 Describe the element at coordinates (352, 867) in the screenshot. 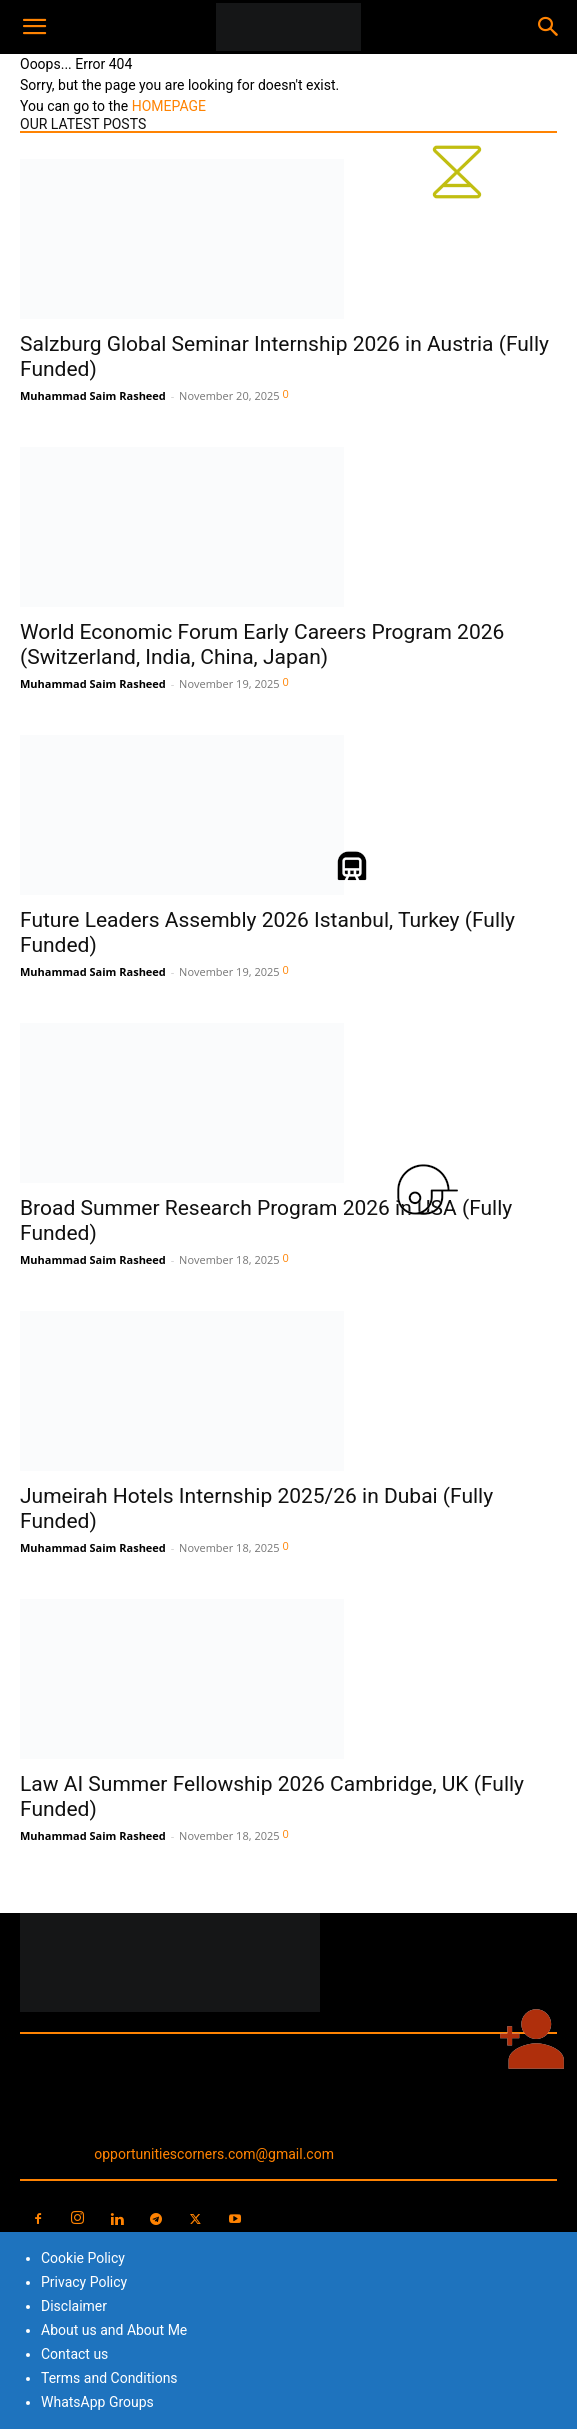

I see `access subway or metro transit information` at that location.